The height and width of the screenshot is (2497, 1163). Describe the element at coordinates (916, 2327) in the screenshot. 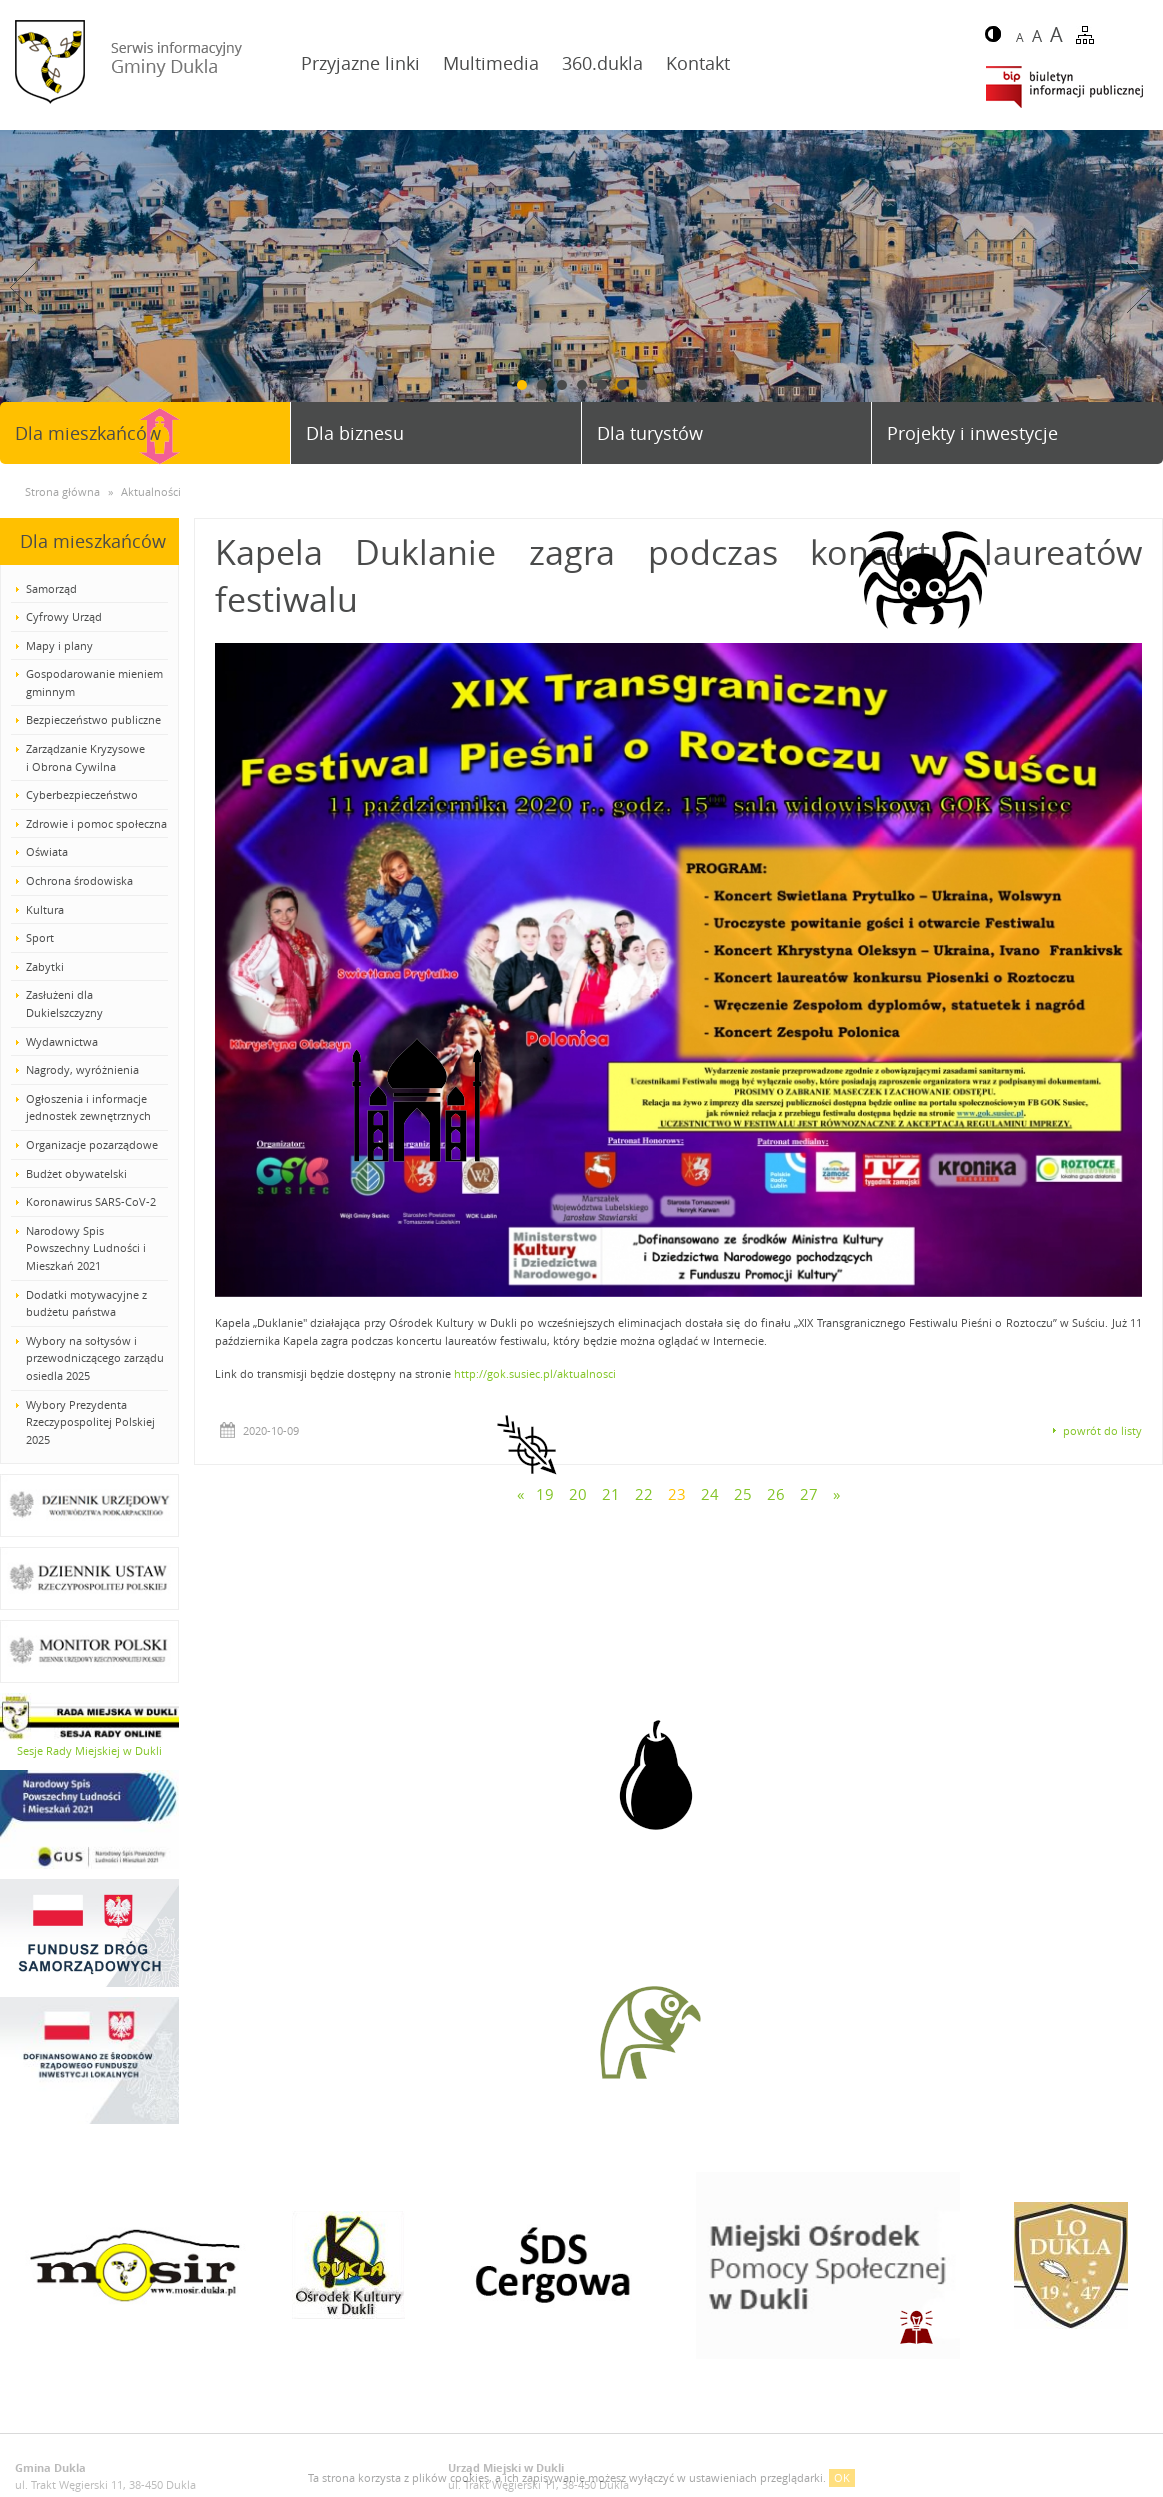

I see `get inspired with creative ideas or tips` at that location.